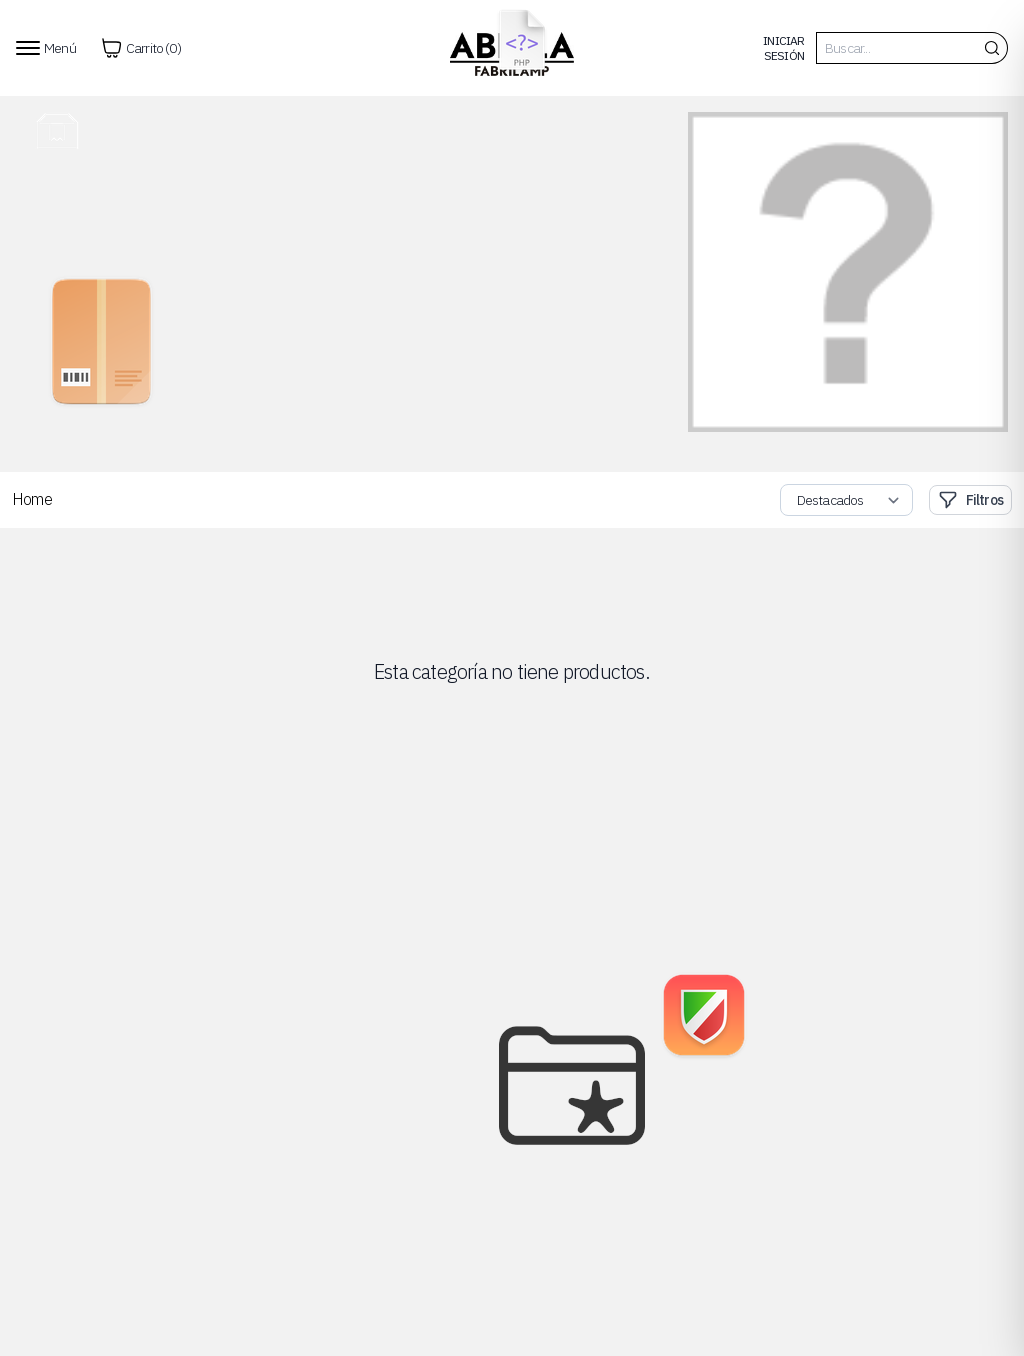 The image size is (1024, 1356). What do you see at coordinates (572, 1081) in the screenshot?
I see `open sparkleshare folder` at bounding box center [572, 1081].